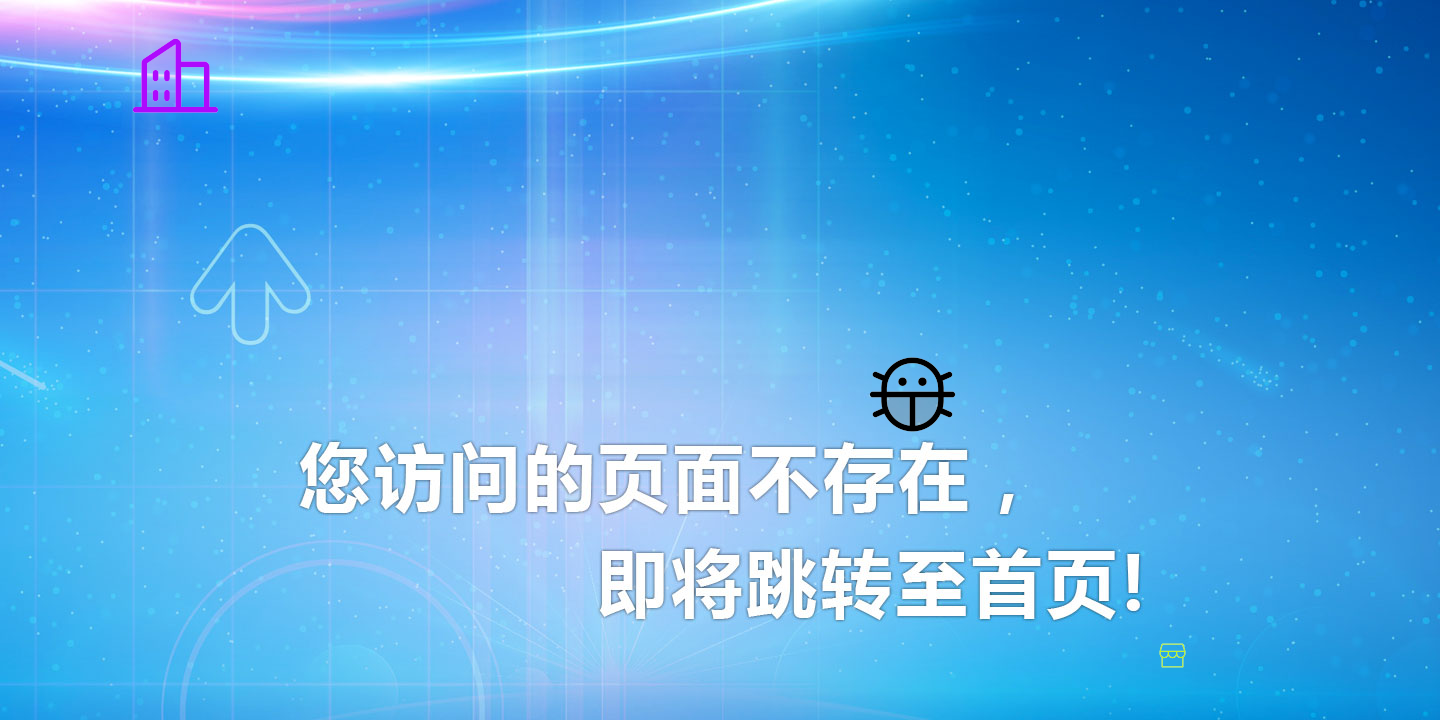  I want to click on access the marketplace or shop, so click(1172, 655).